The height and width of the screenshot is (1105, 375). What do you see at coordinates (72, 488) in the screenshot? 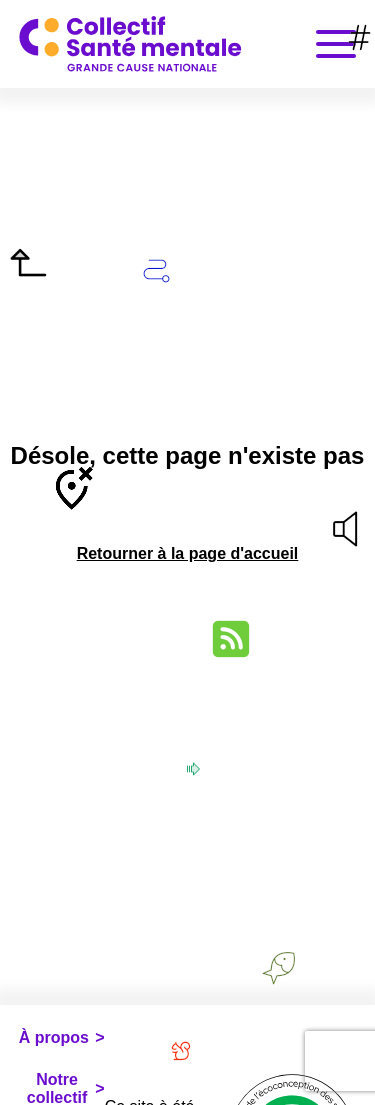
I see `remove a saved location` at bounding box center [72, 488].